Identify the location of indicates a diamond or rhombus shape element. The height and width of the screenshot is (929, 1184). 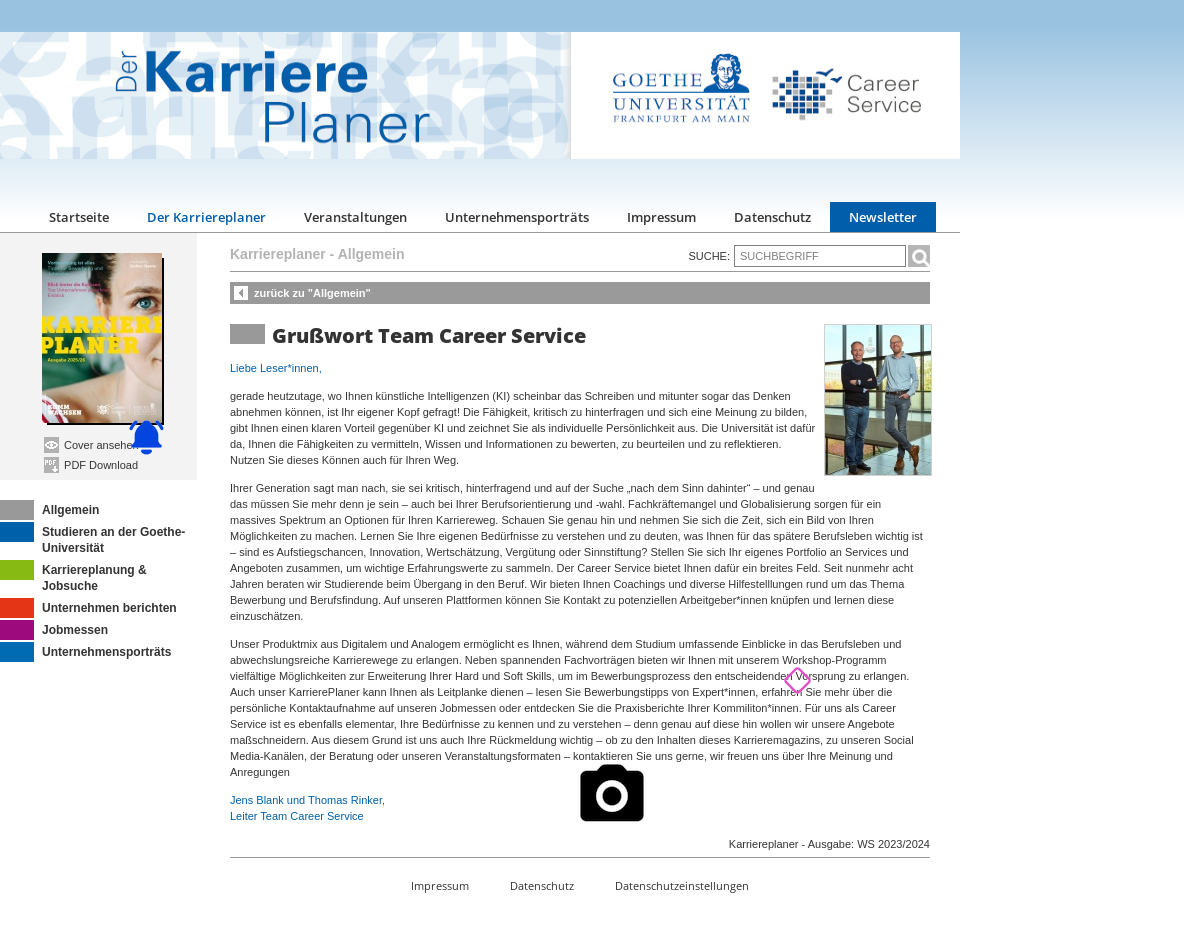
(797, 680).